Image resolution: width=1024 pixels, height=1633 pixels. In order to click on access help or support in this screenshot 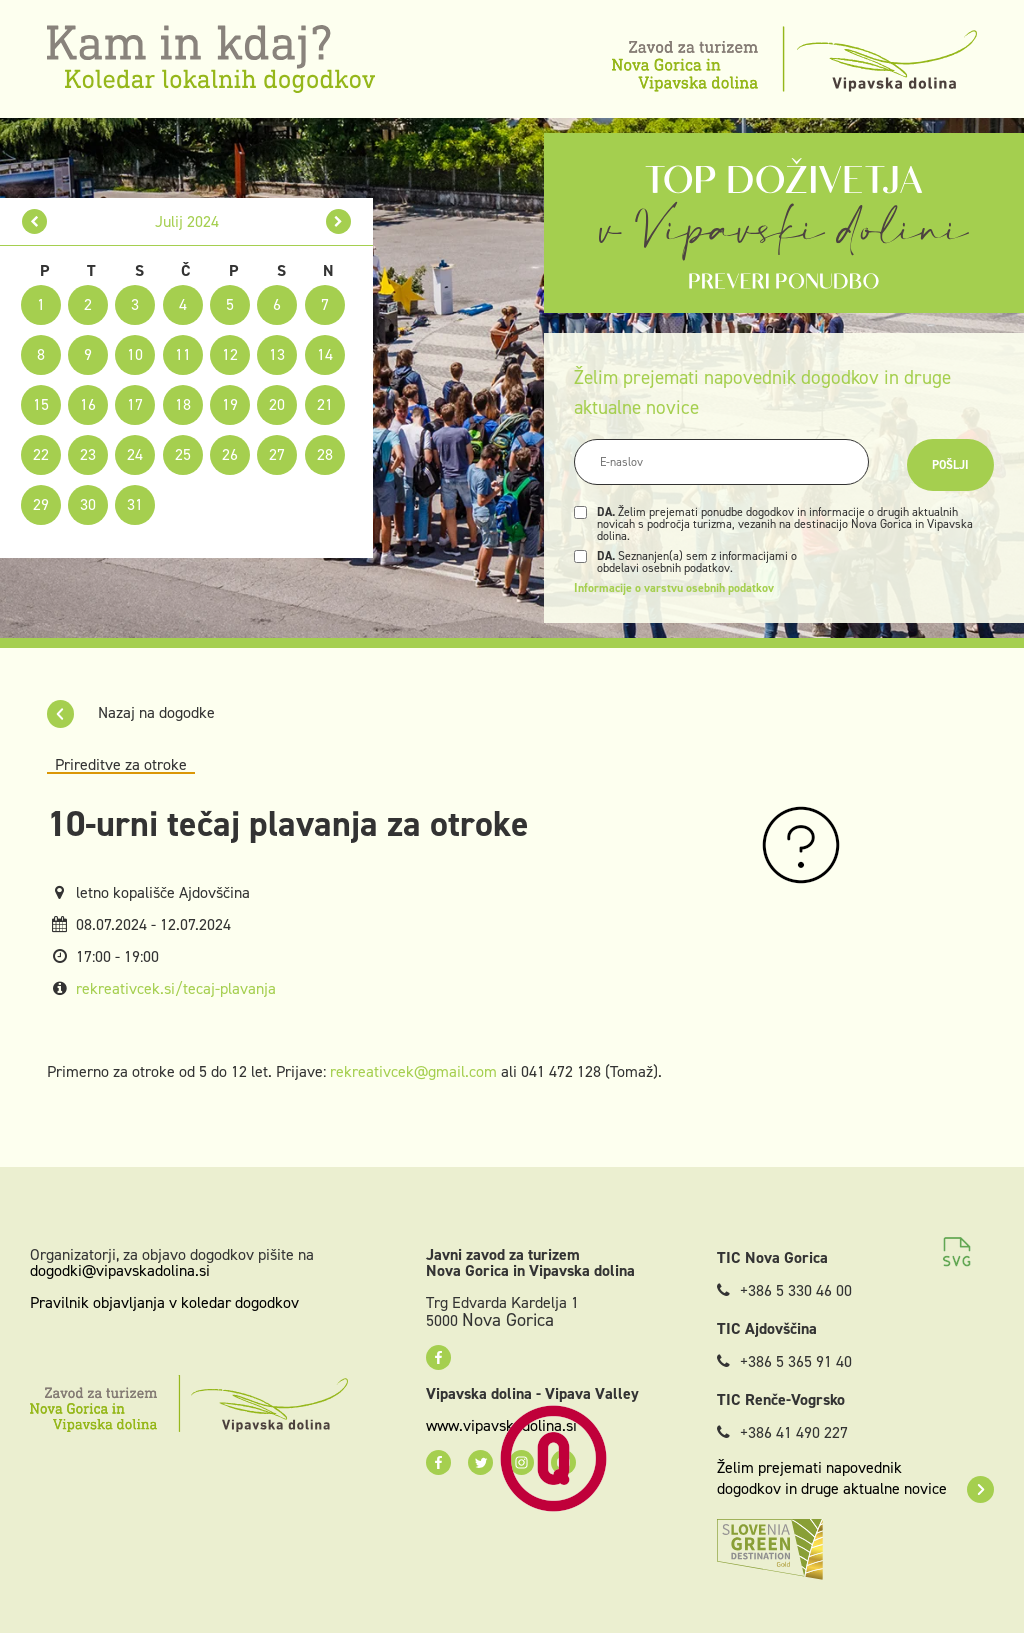, I will do `click(801, 845)`.